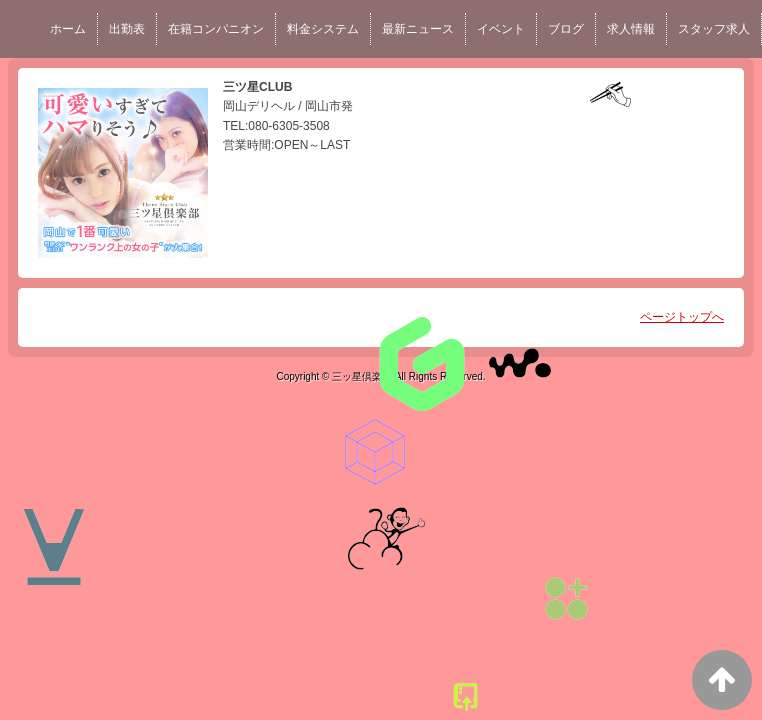 Image resolution: width=762 pixels, height=720 pixels. I want to click on apache cloudstack logo, so click(386, 538).